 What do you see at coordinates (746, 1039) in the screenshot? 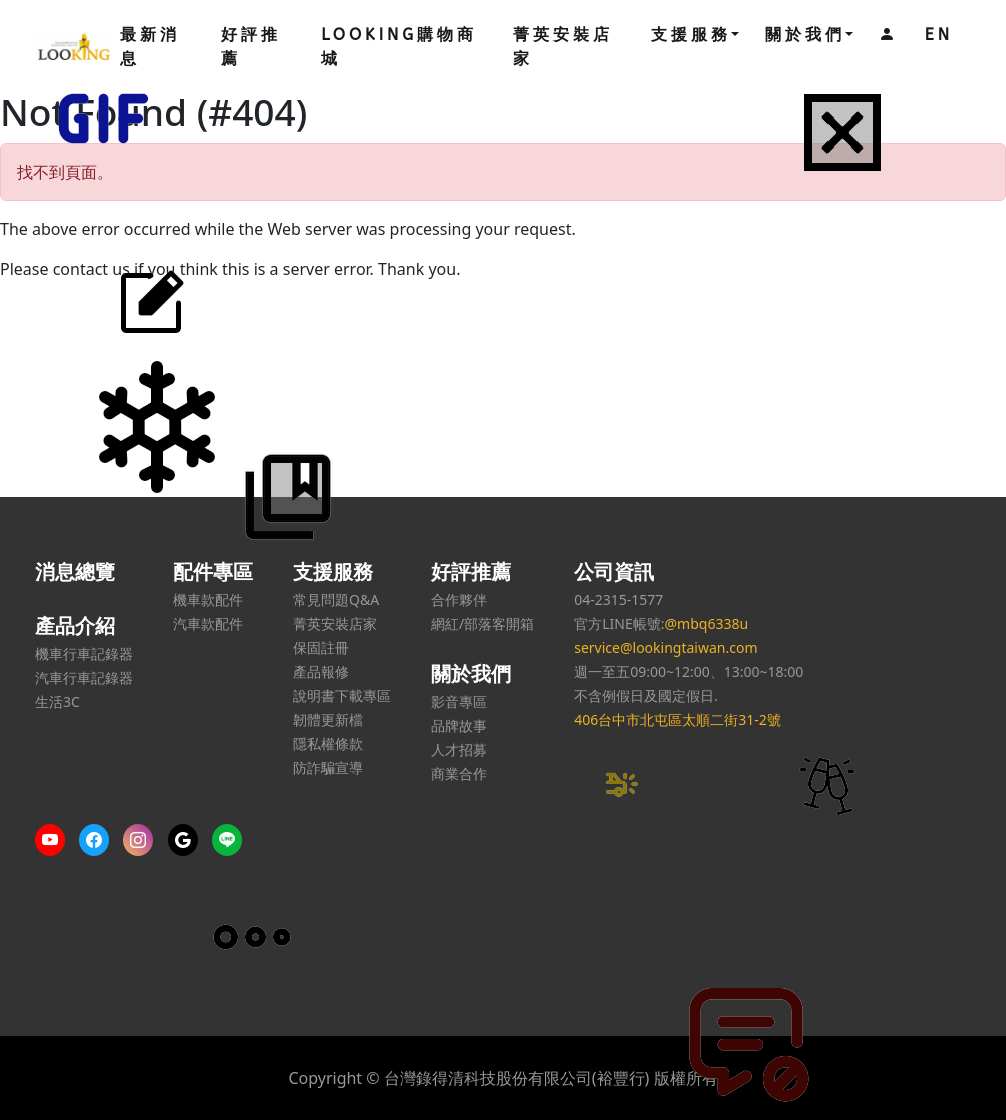
I see `cancel or delete a message` at bounding box center [746, 1039].